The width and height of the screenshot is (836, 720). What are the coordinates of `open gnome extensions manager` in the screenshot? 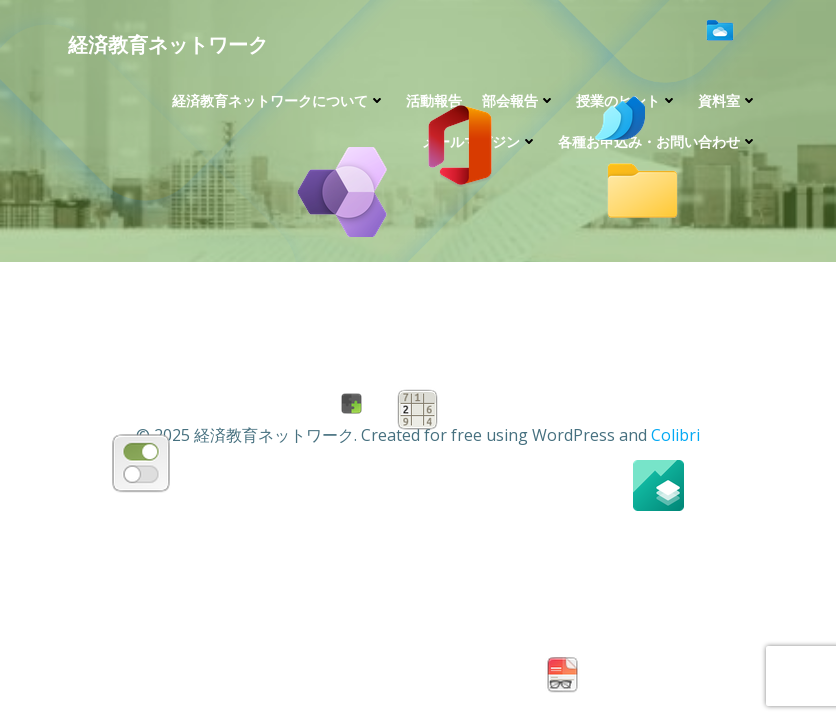 It's located at (351, 403).